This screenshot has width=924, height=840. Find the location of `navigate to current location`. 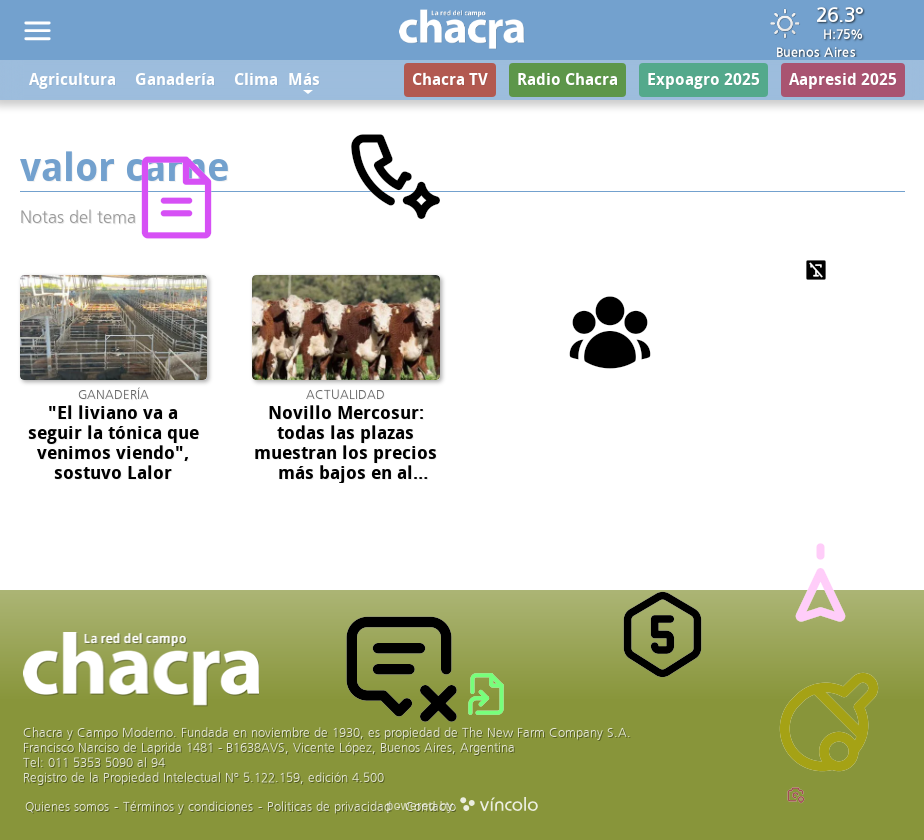

navigate to current location is located at coordinates (820, 584).